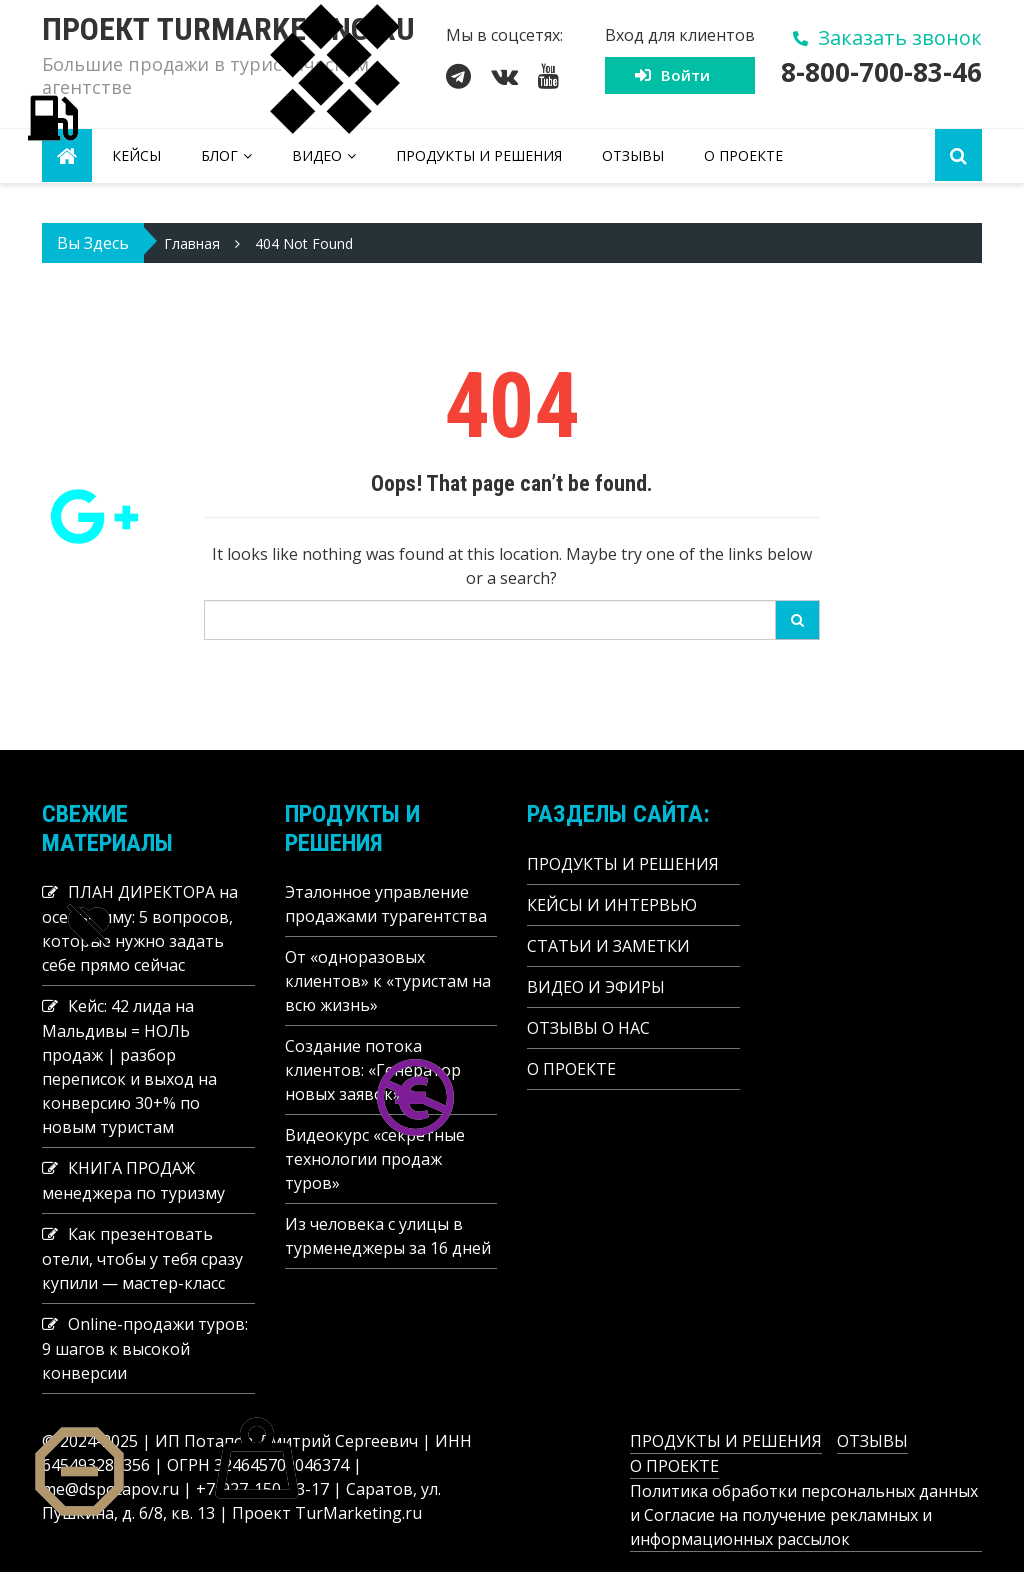 The height and width of the screenshot is (1572, 1024). Describe the element at coordinates (89, 926) in the screenshot. I see `dislike or remove from favorites` at that location.